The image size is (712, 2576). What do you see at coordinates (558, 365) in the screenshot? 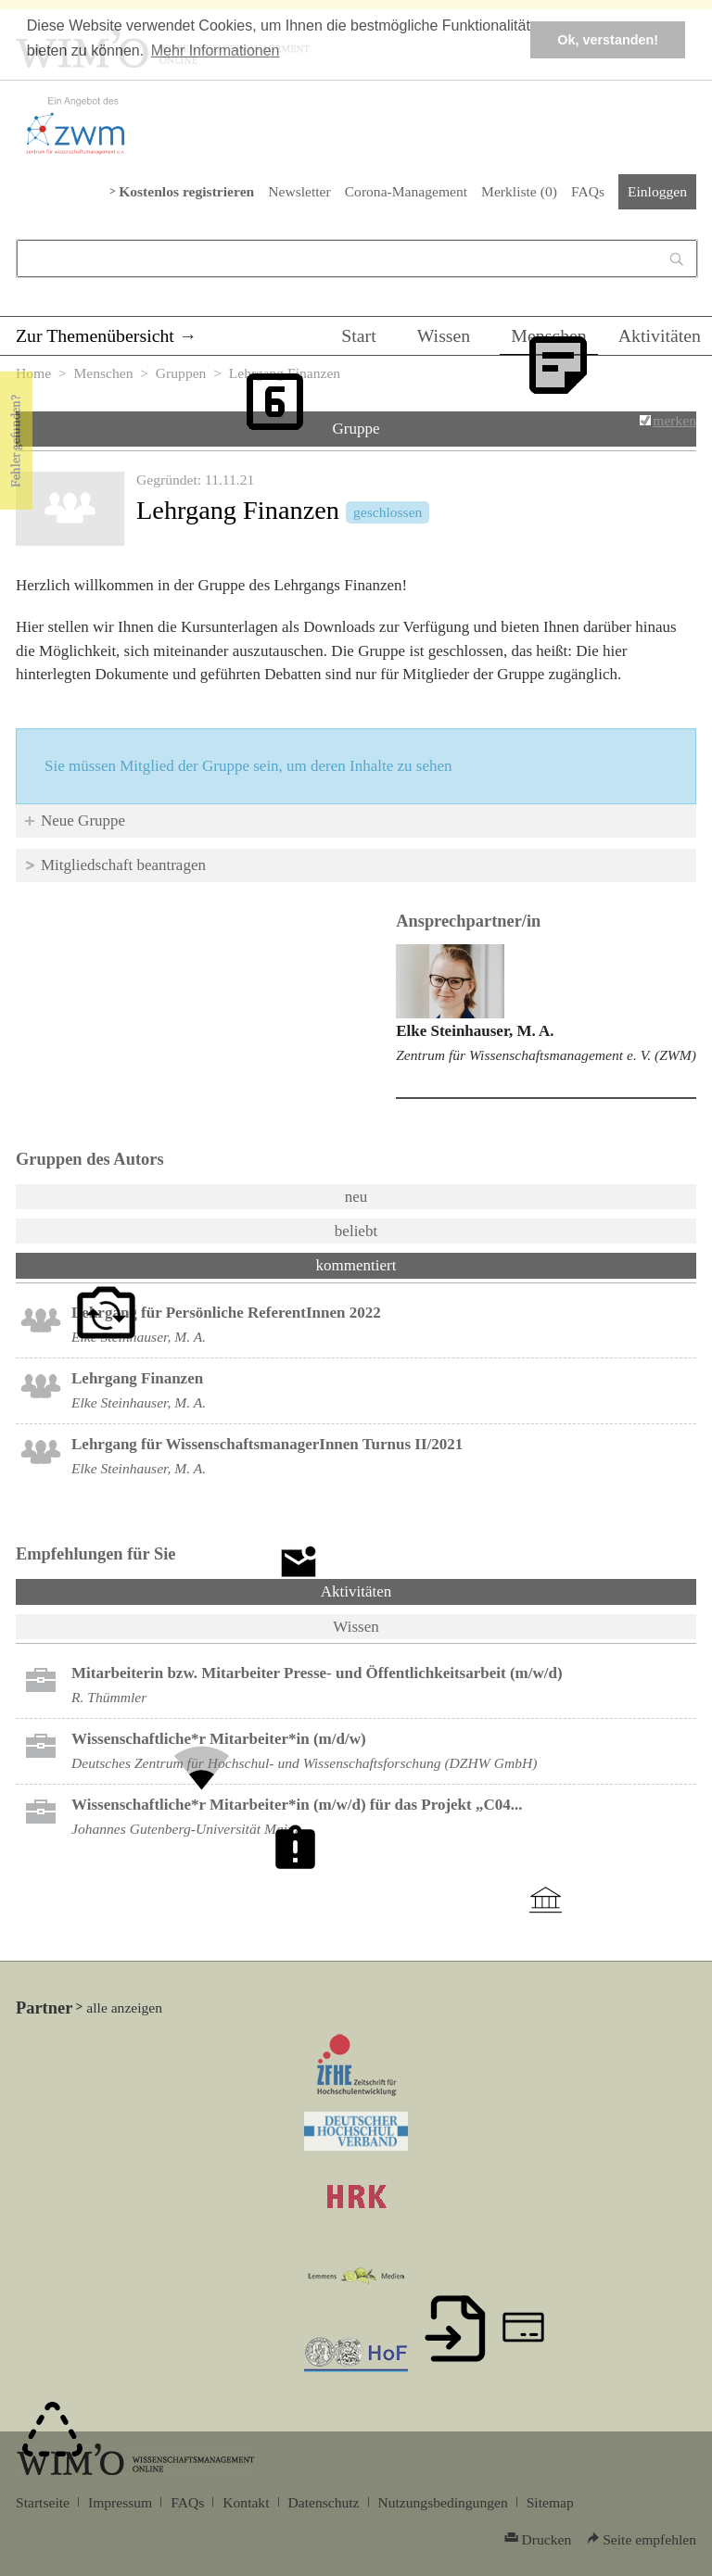
I see `create a new sticky note` at bounding box center [558, 365].